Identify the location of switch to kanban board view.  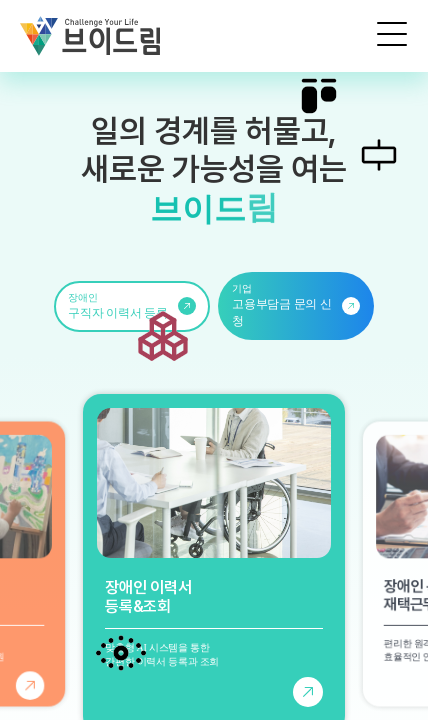
(319, 96).